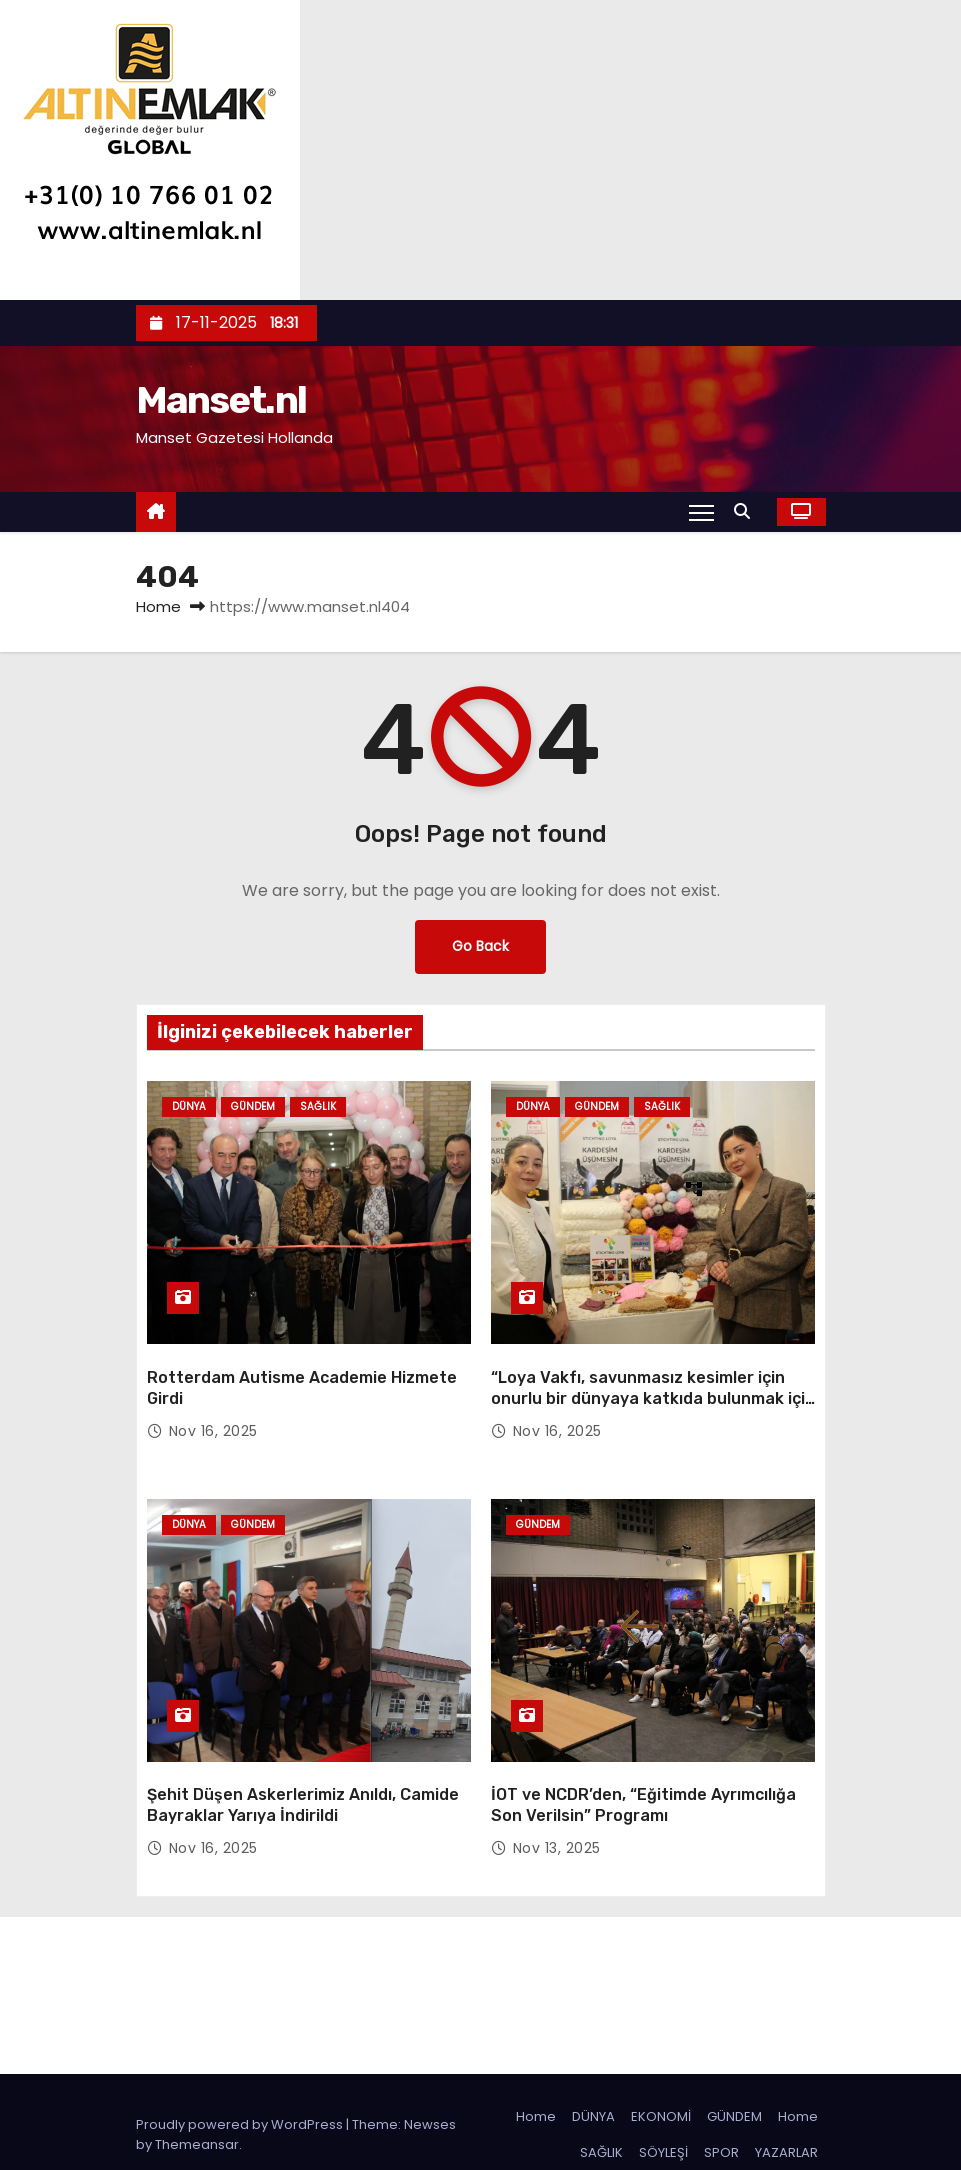 Image resolution: width=961 pixels, height=2170 pixels. Describe the element at coordinates (640, 1625) in the screenshot. I see `go back to the previous screen` at that location.